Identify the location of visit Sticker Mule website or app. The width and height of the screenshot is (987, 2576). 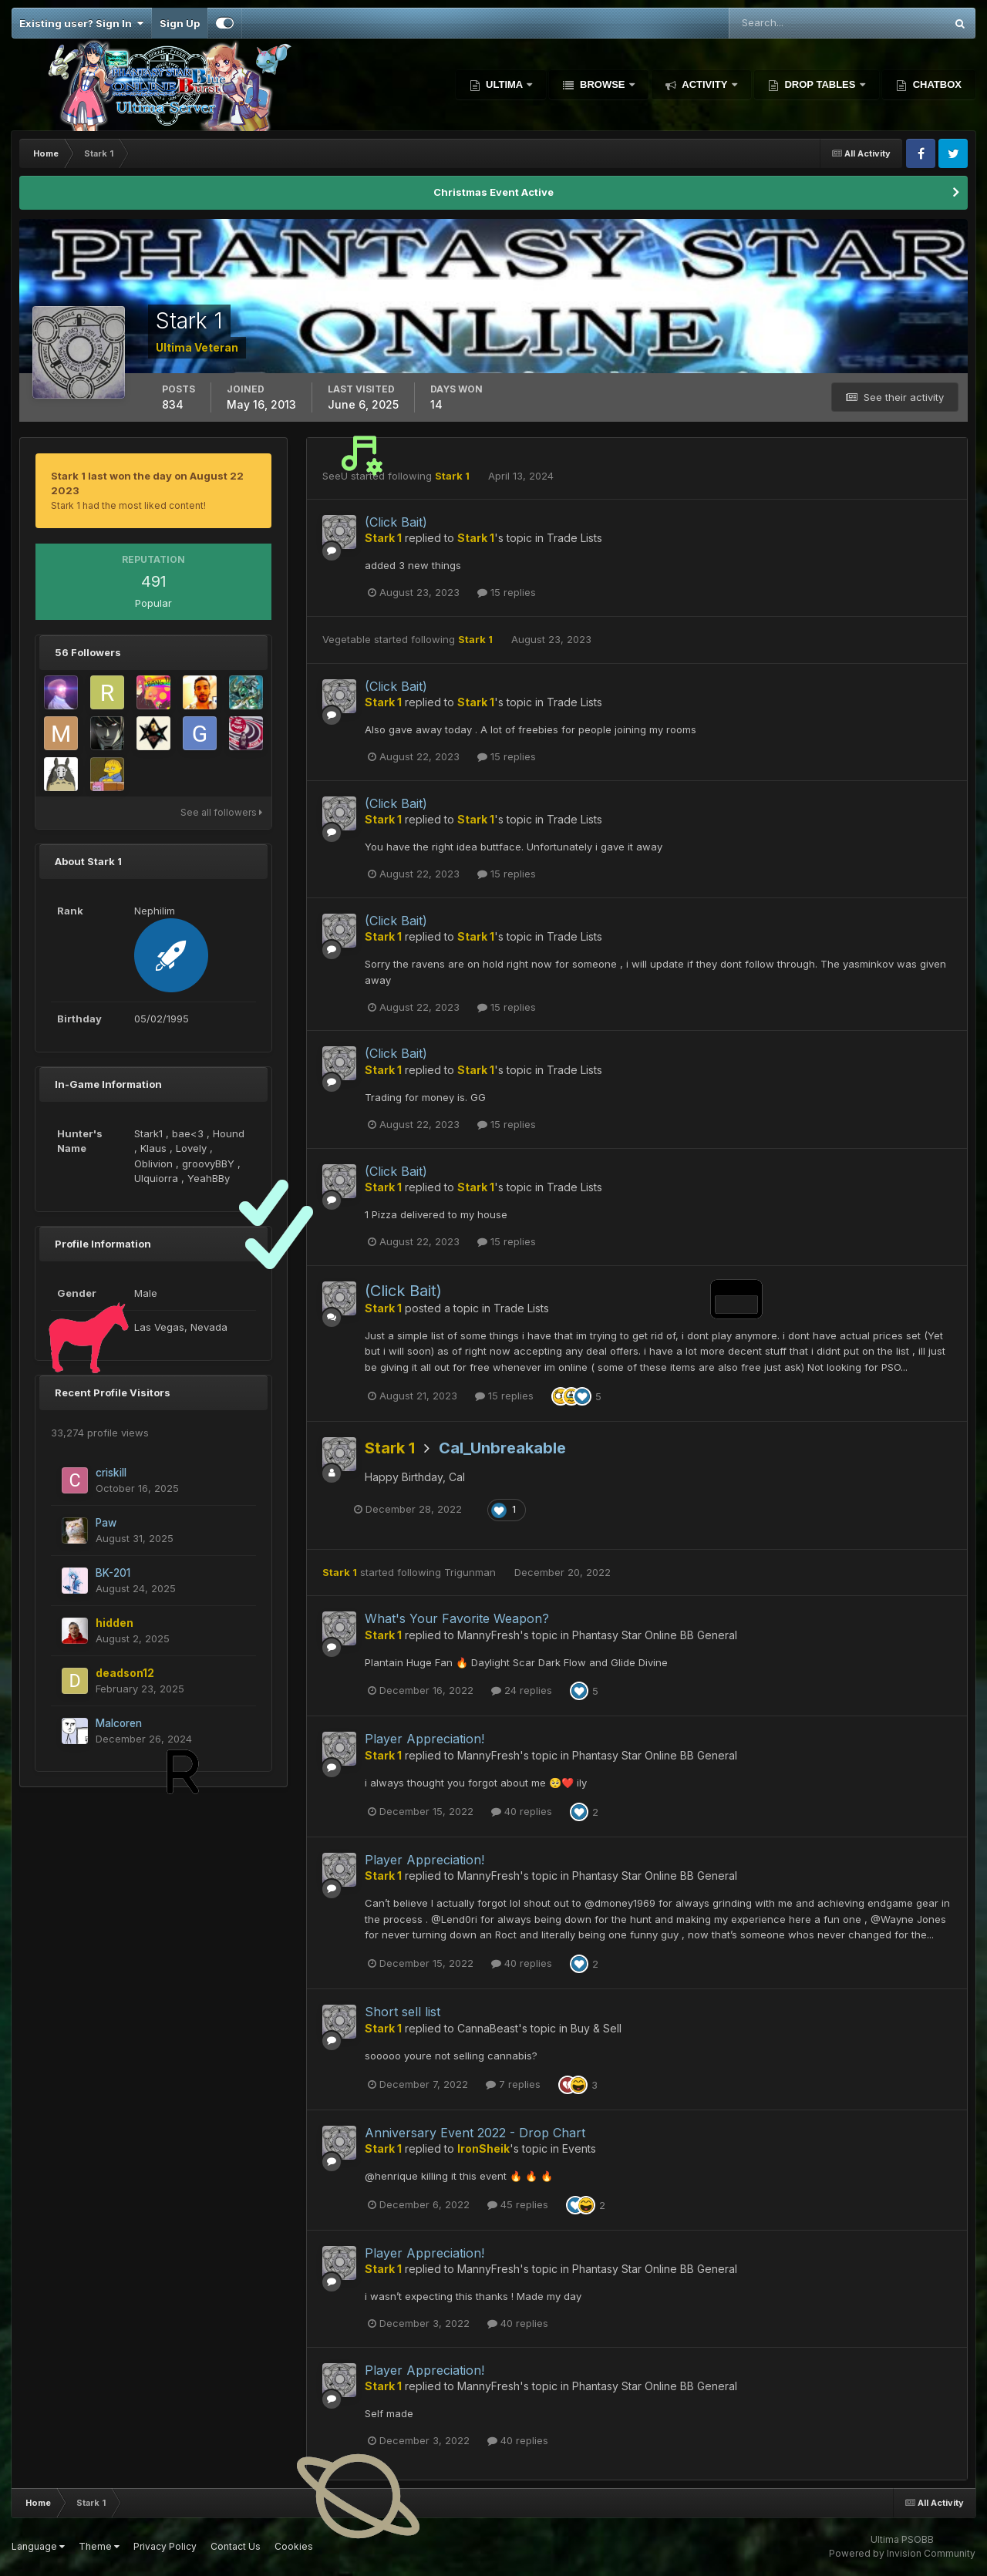
(89, 1338).